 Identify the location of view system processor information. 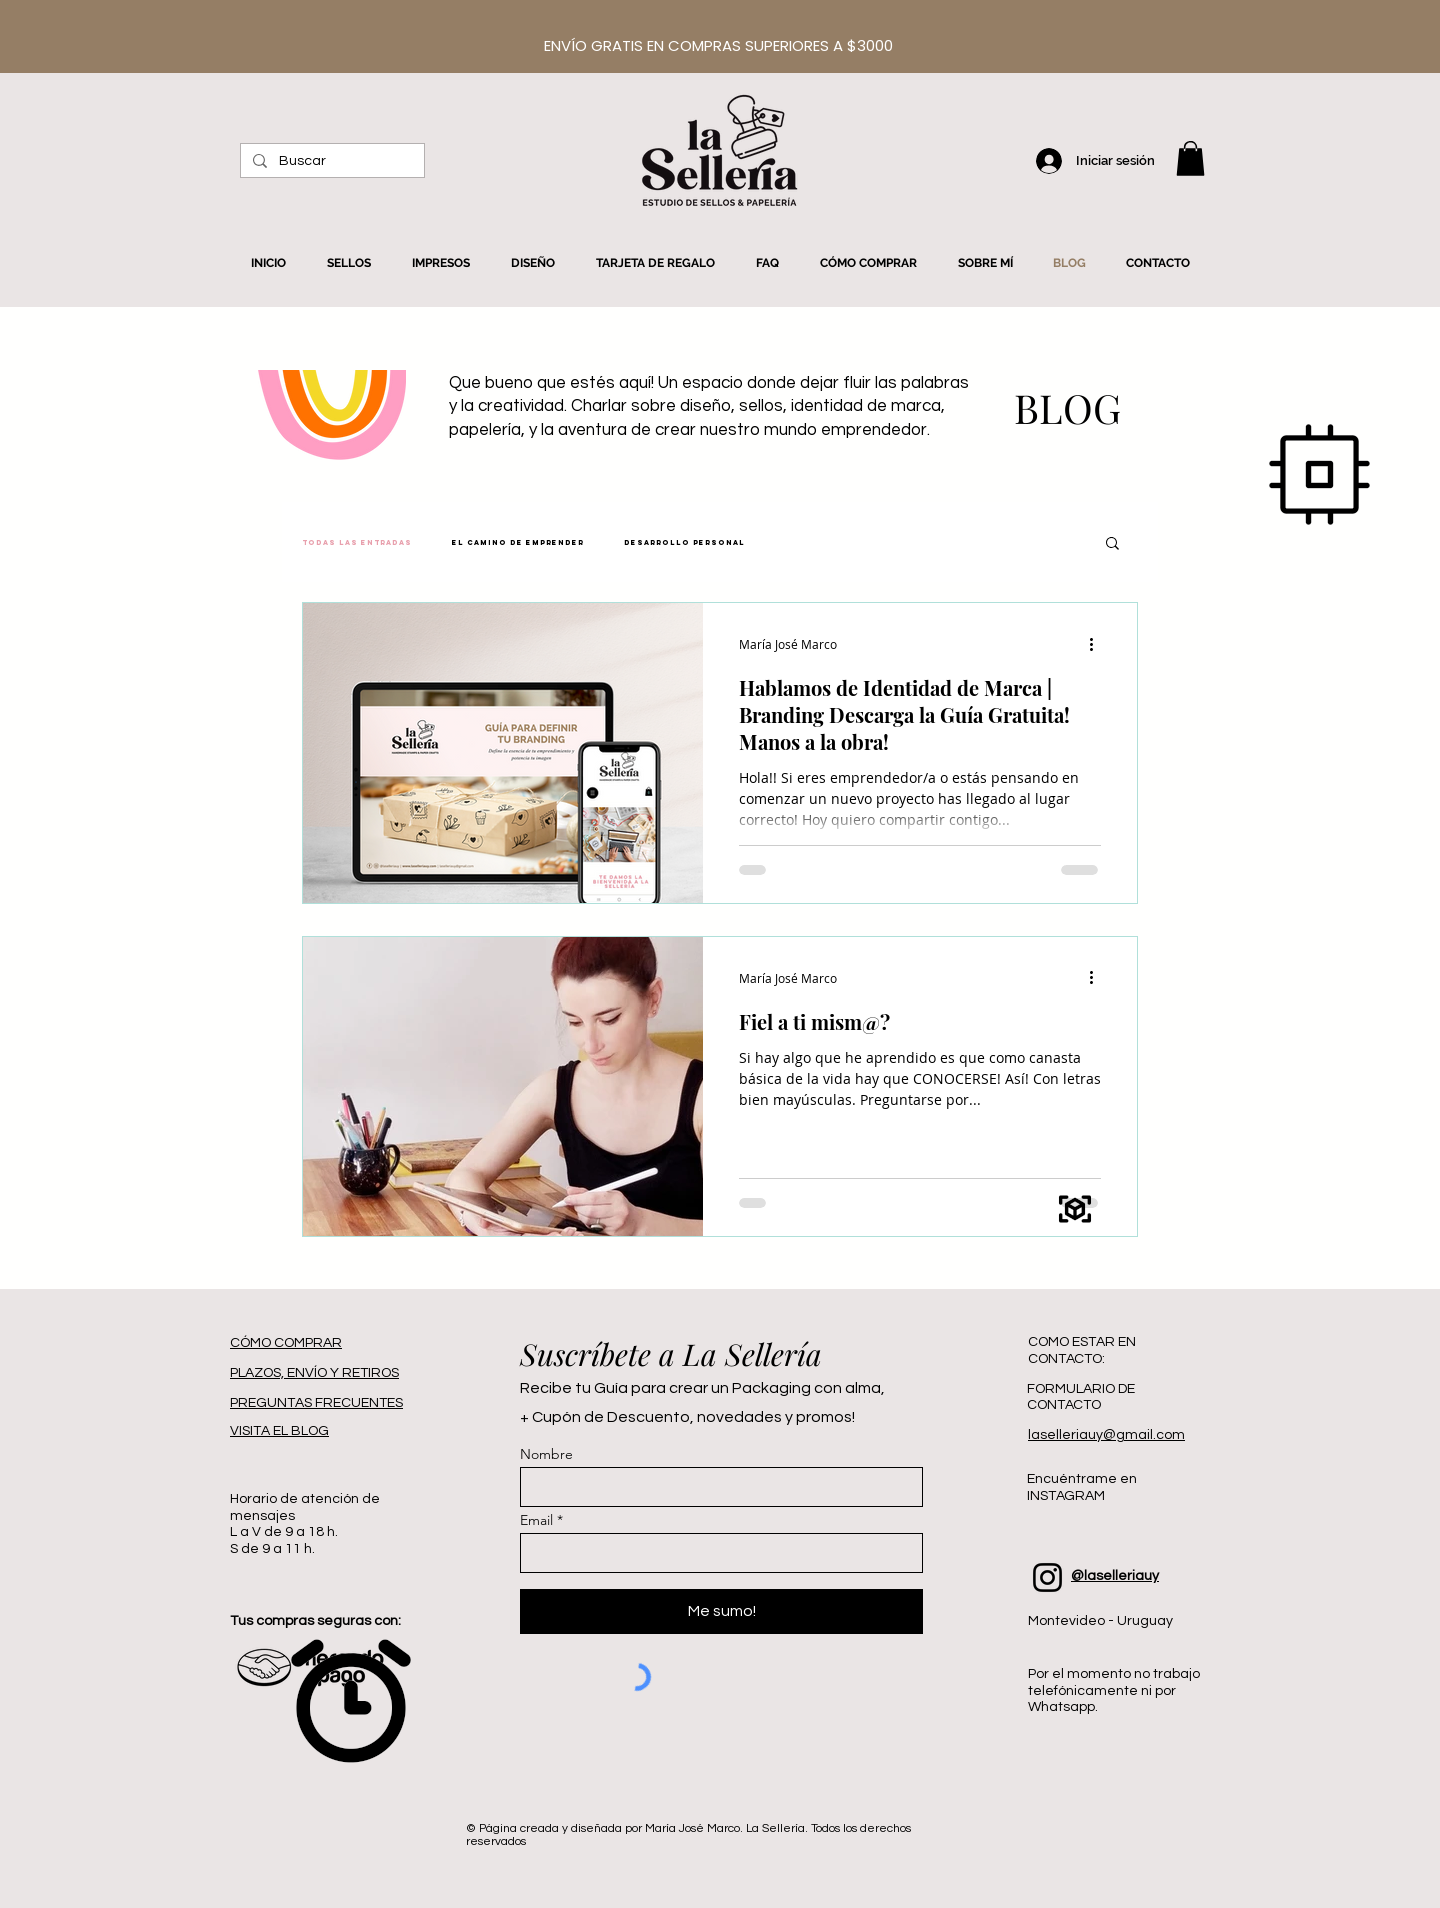
(1319, 474).